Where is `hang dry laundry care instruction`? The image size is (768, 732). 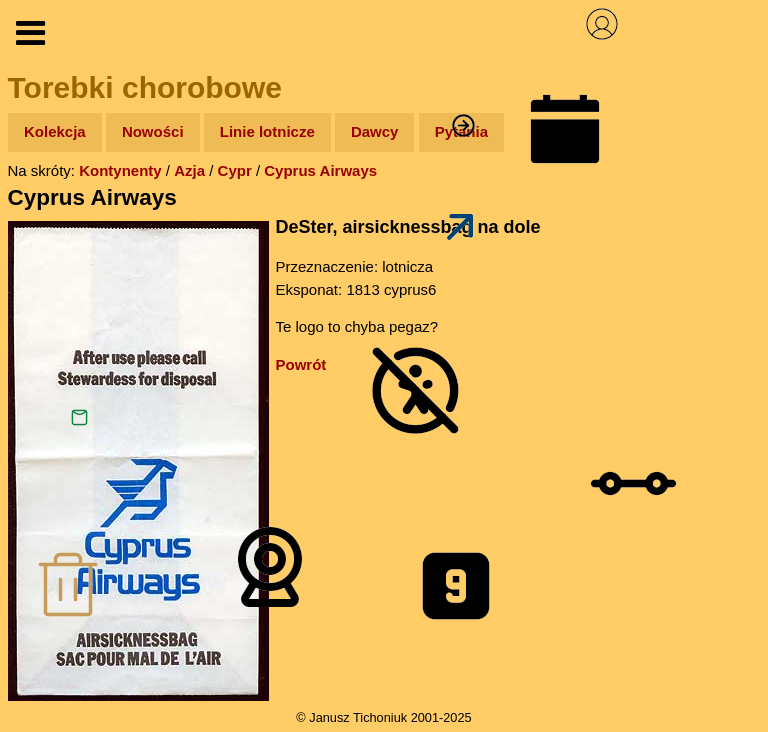 hang dry laundry care instruction is located at coordinates (79, 417).